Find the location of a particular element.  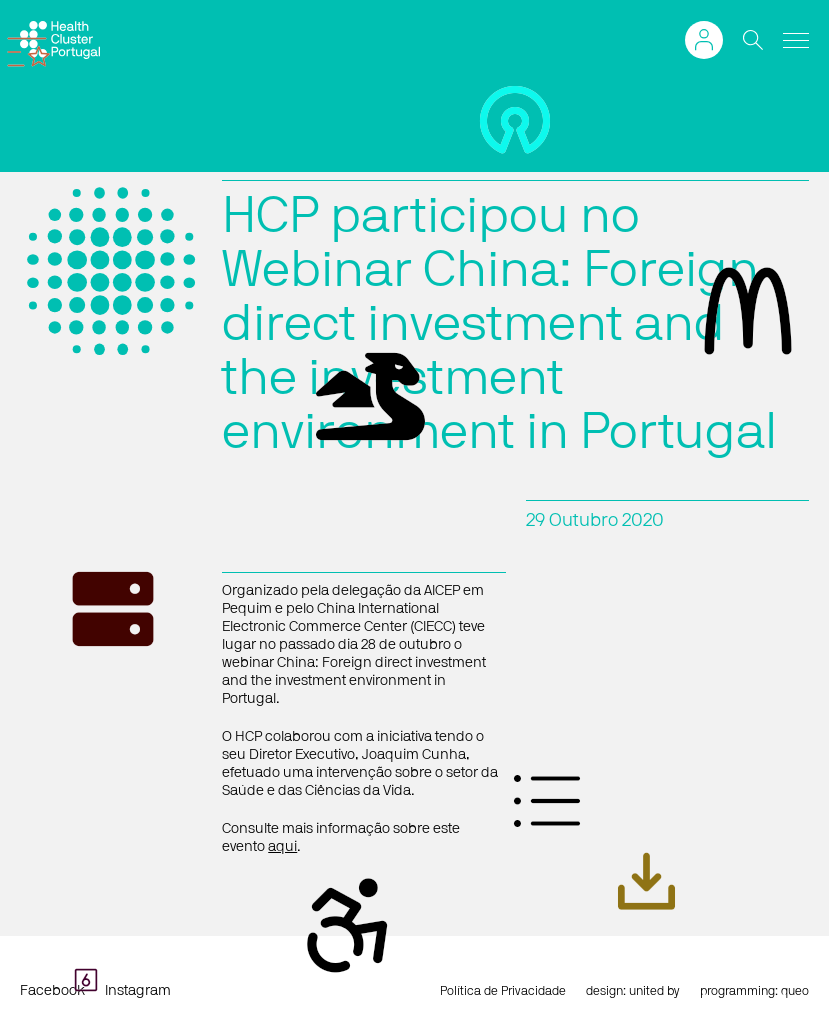

indicates open source software or project is located at coordinates (515, 121).